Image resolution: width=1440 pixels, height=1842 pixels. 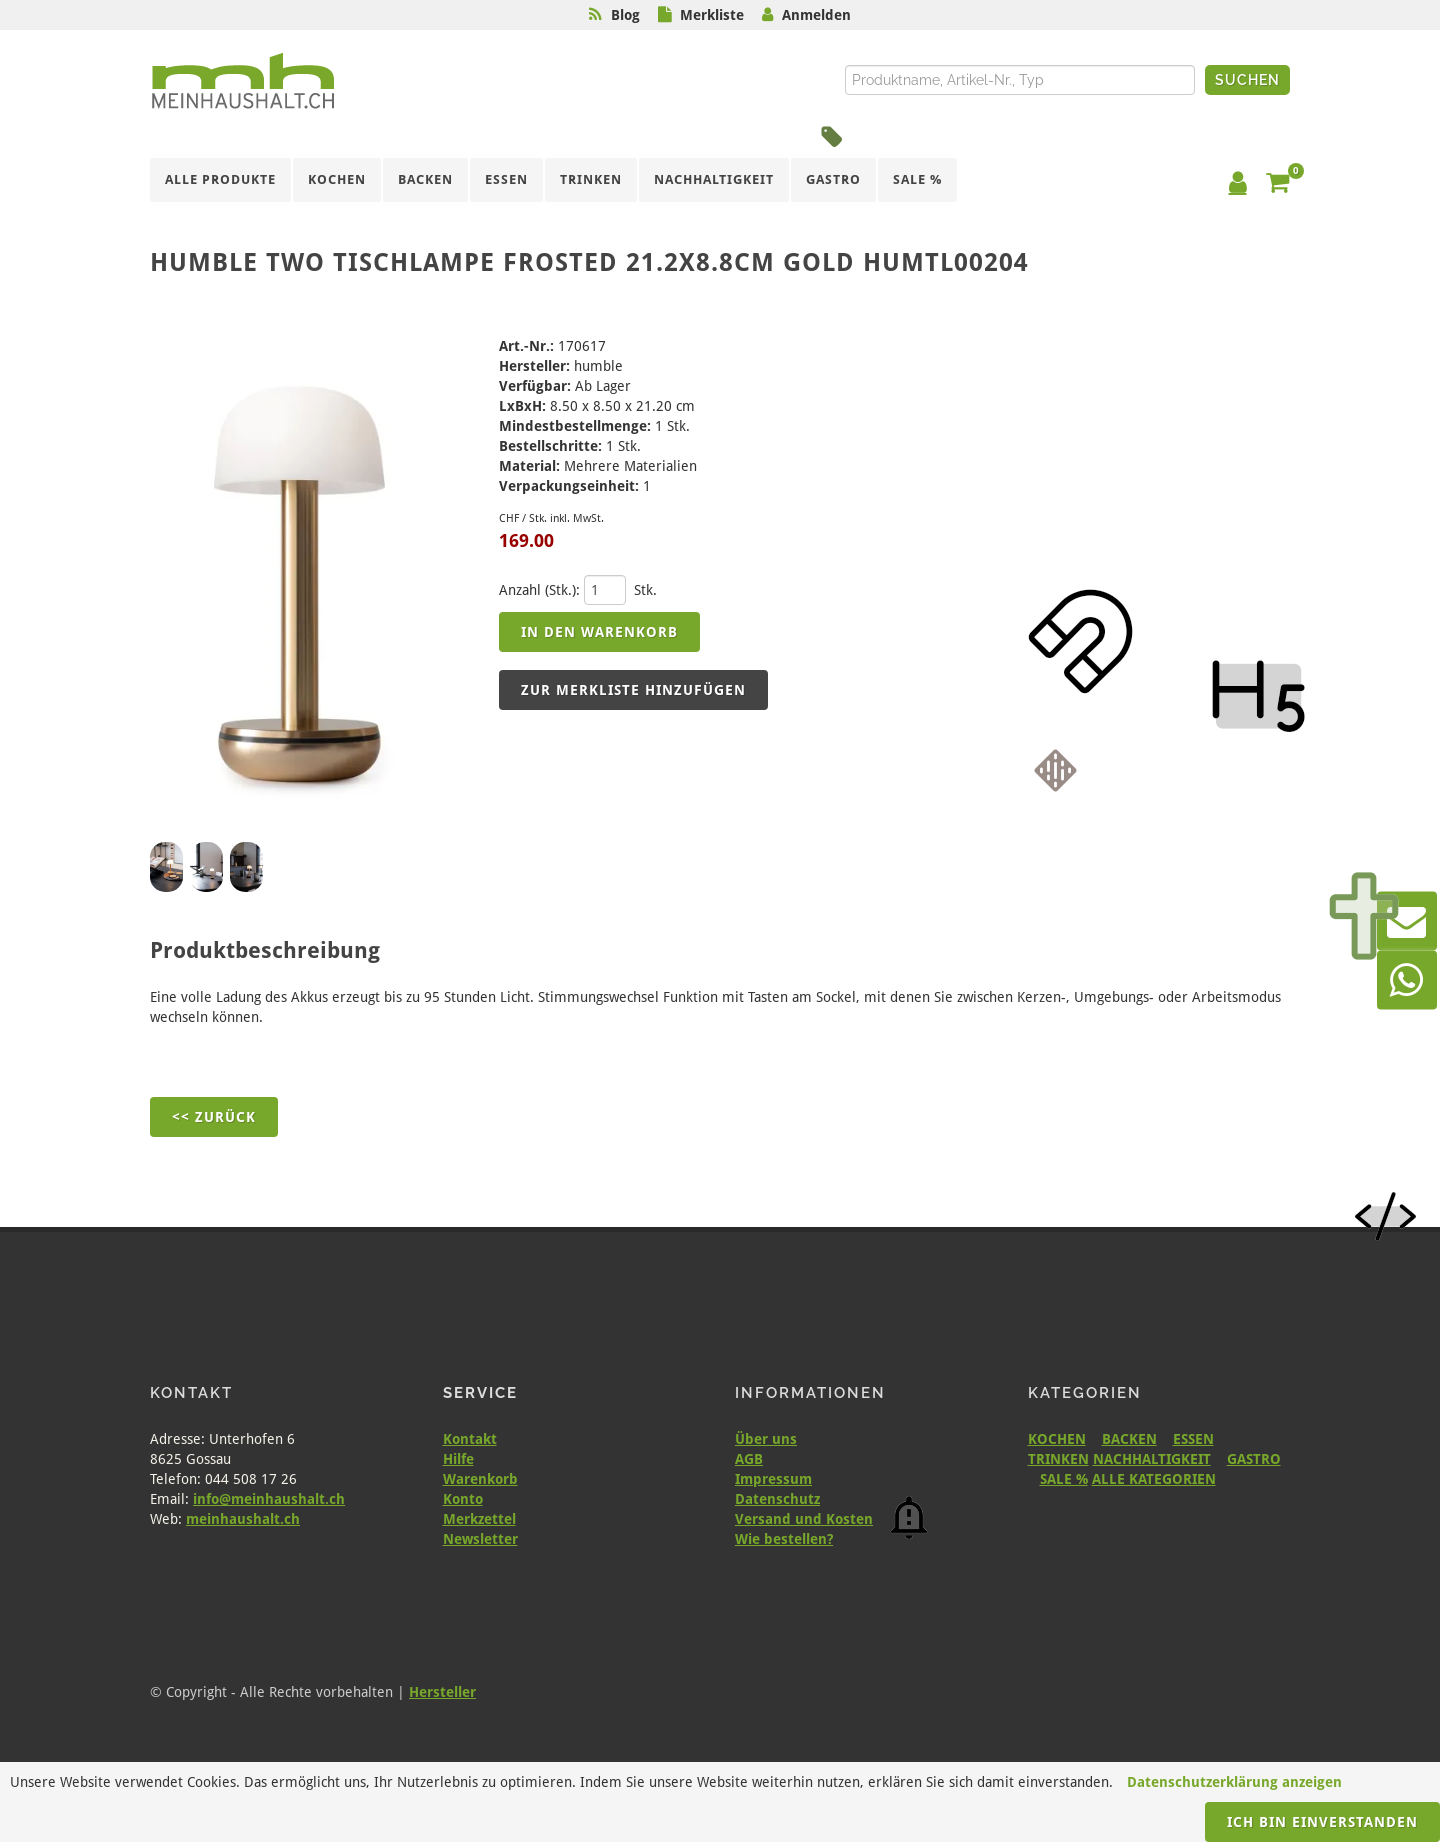 I want to click on activate magnetic snap or alignment tool, so click(x=1082, y=639).